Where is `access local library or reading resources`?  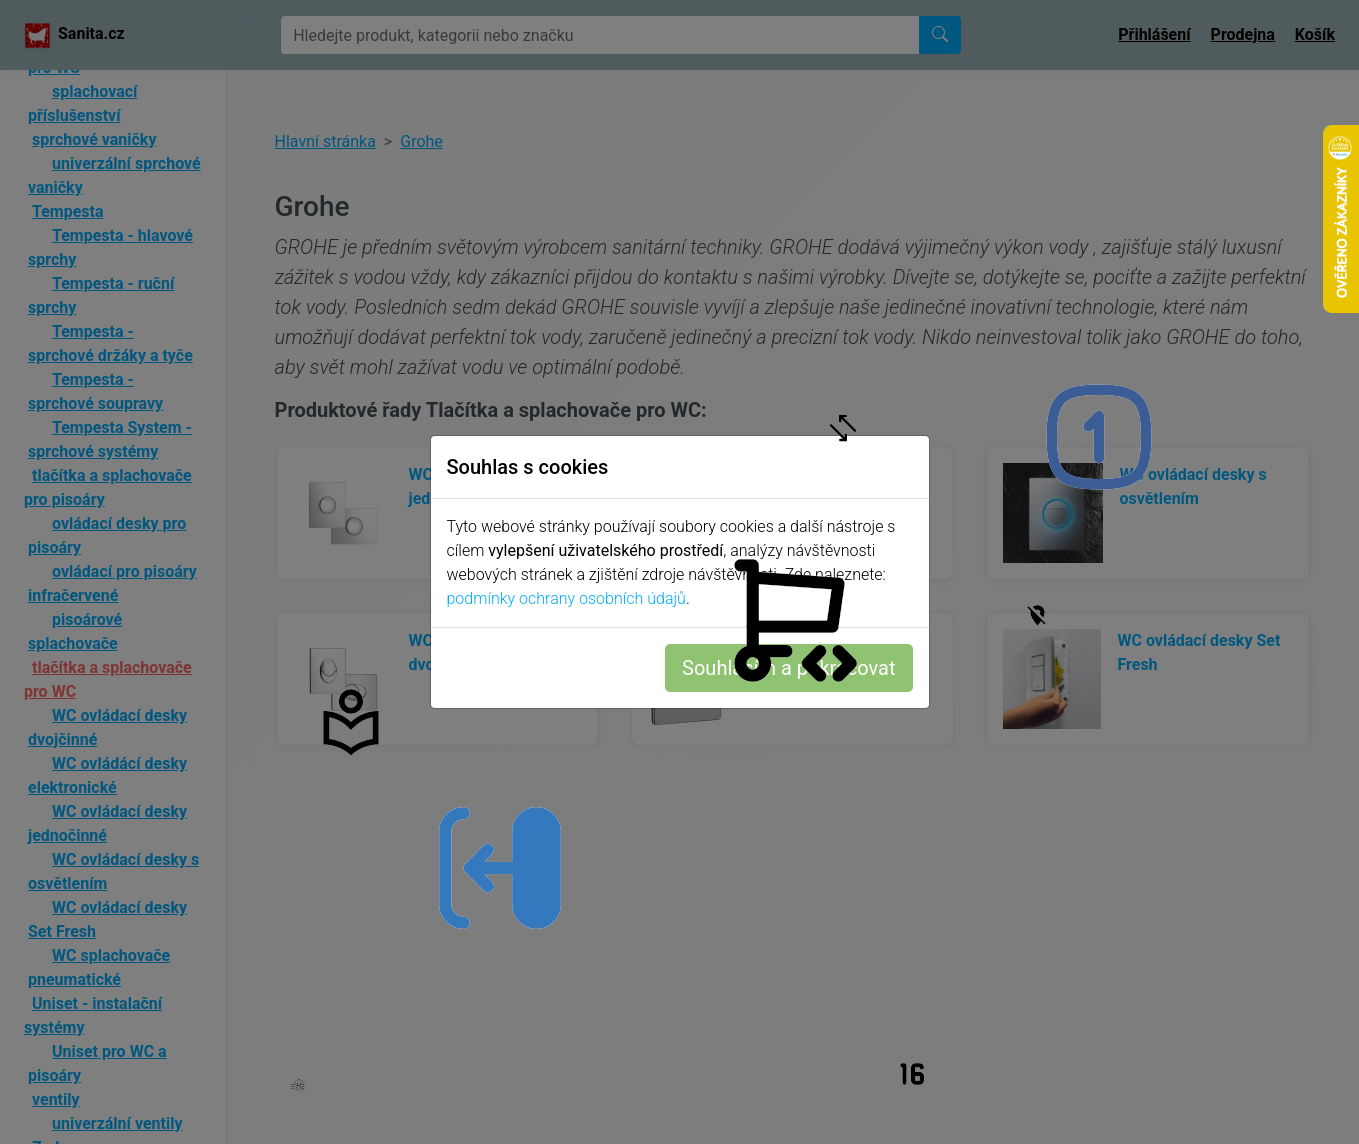
access local library or reading resources is located at coordinates (351, 723).